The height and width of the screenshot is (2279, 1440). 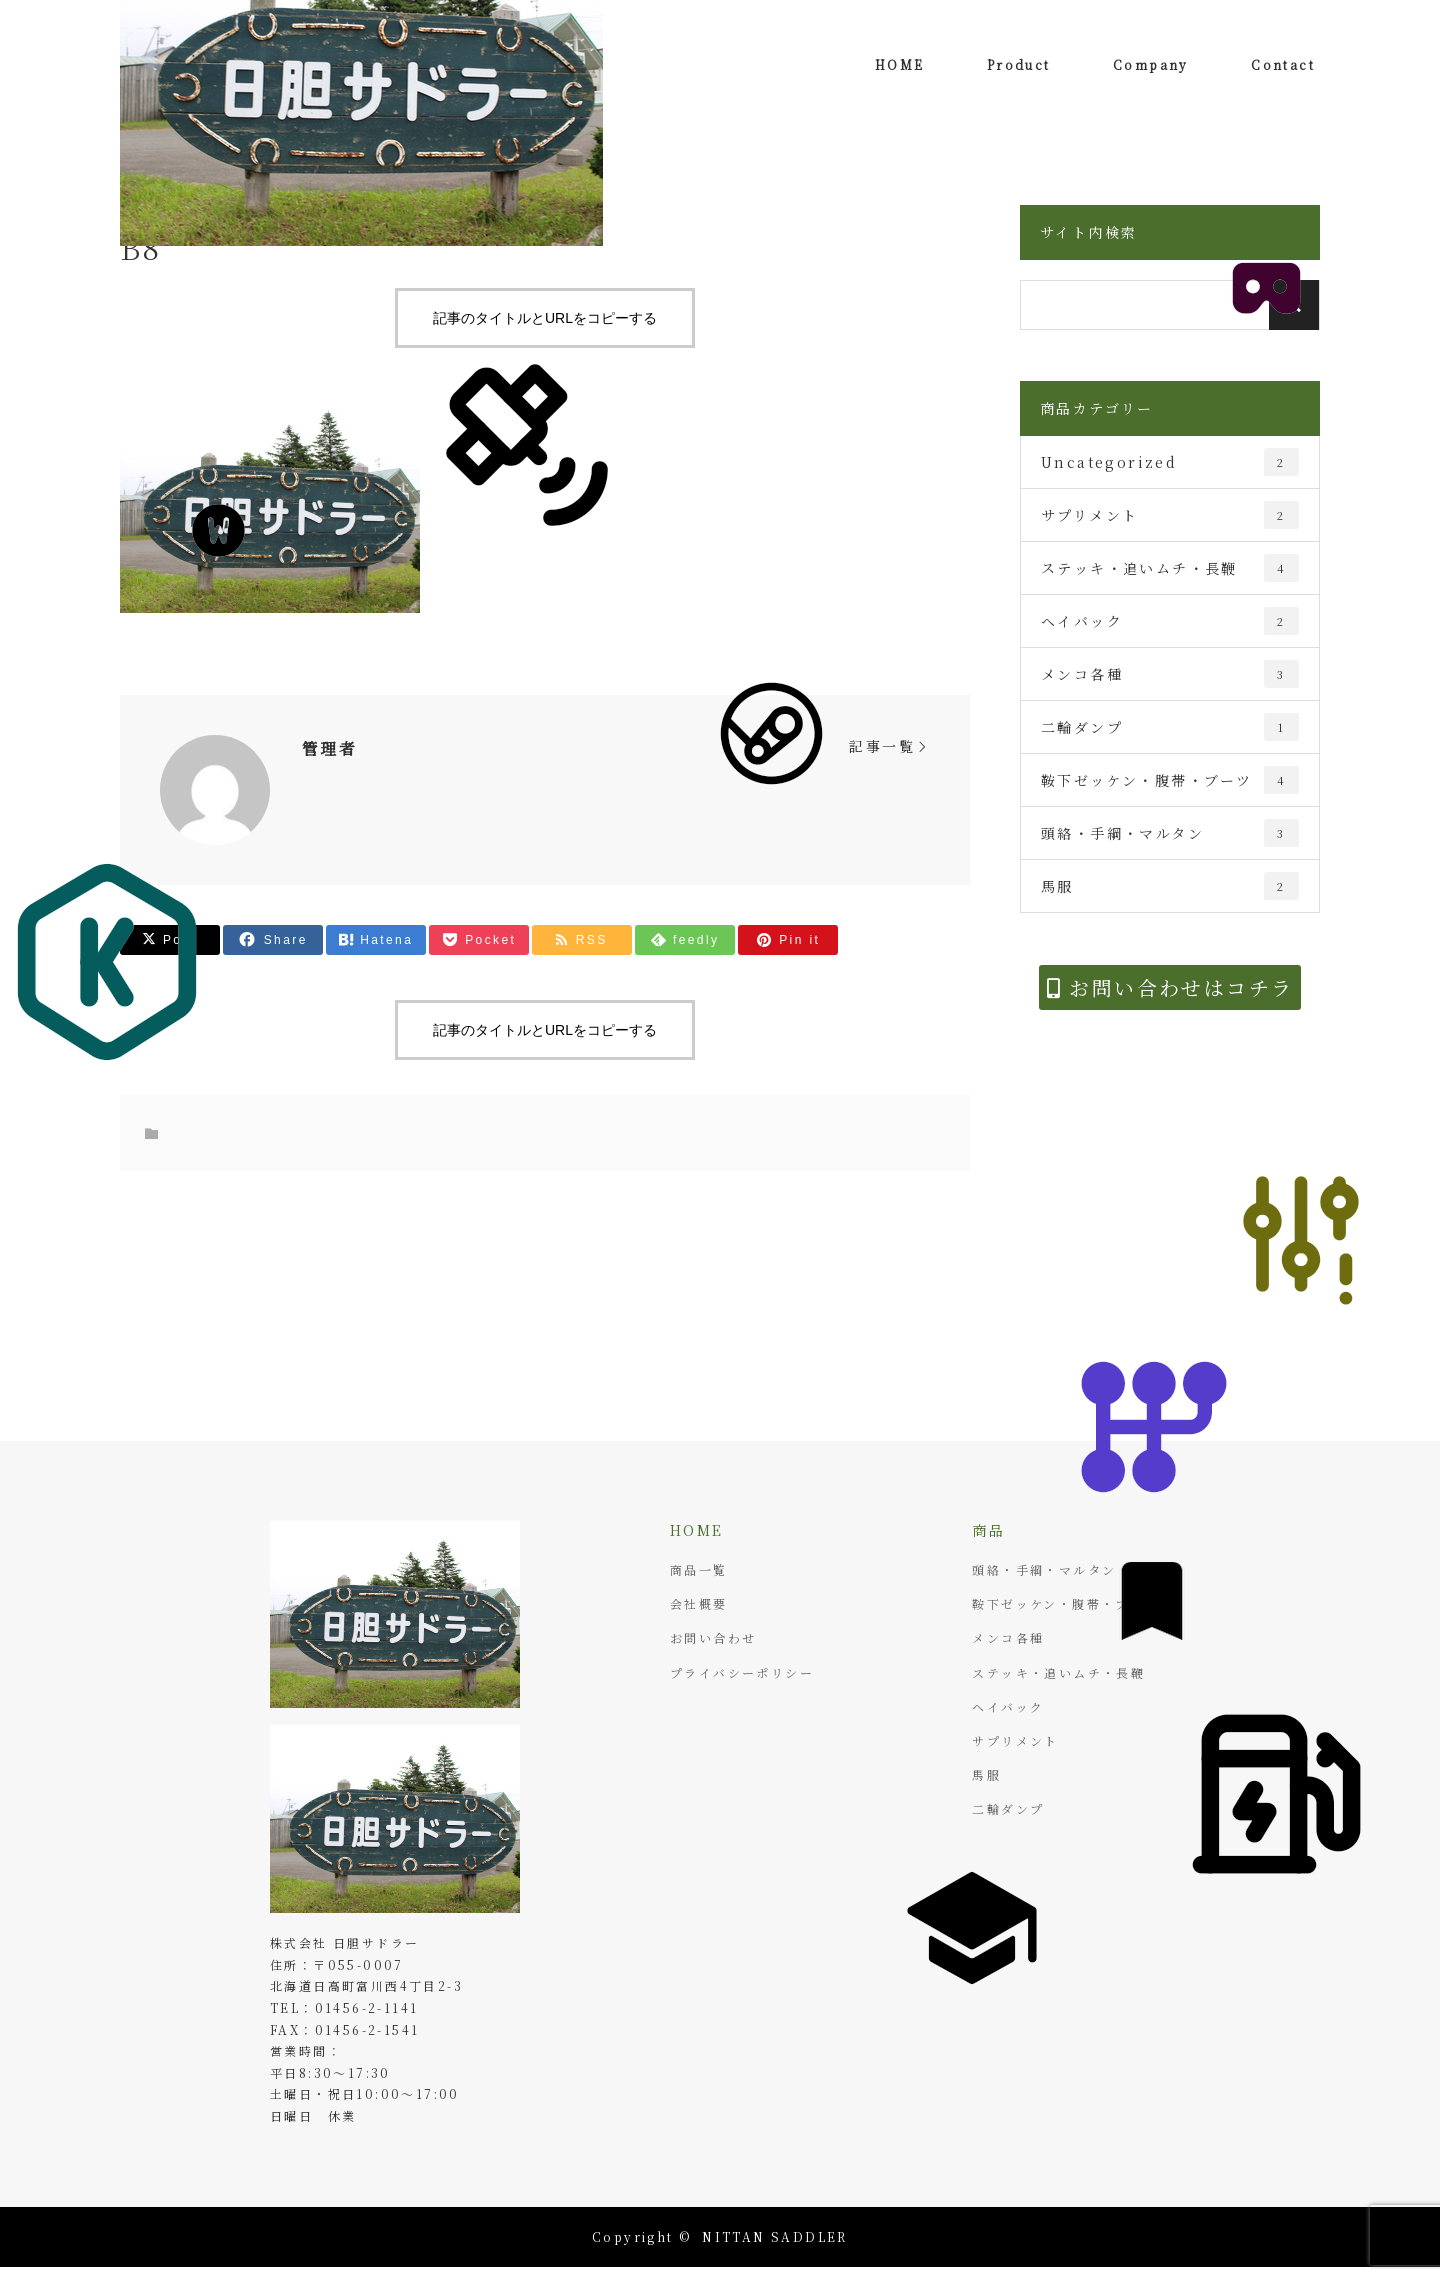 I want to click on find nearby electric vehicle charging stations, so click(x=1281, y=1794).